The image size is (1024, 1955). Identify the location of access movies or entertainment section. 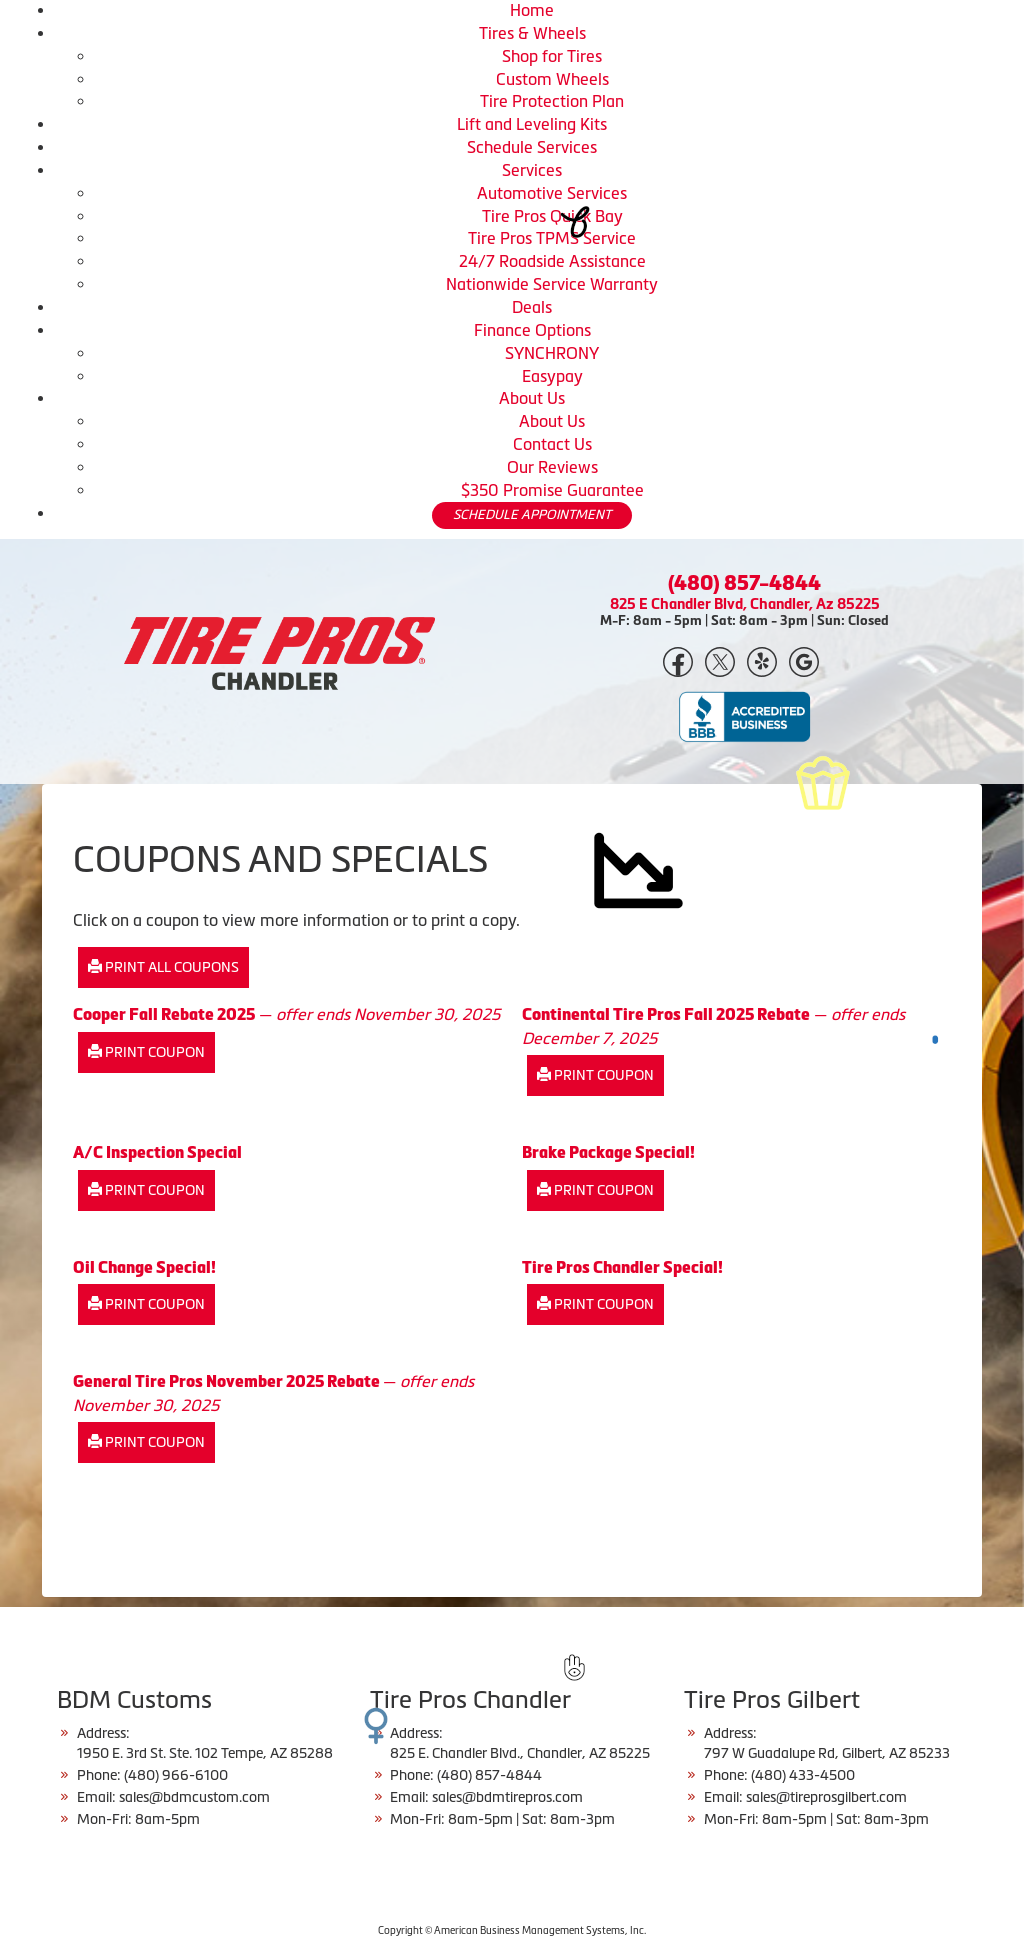
(823, 785).